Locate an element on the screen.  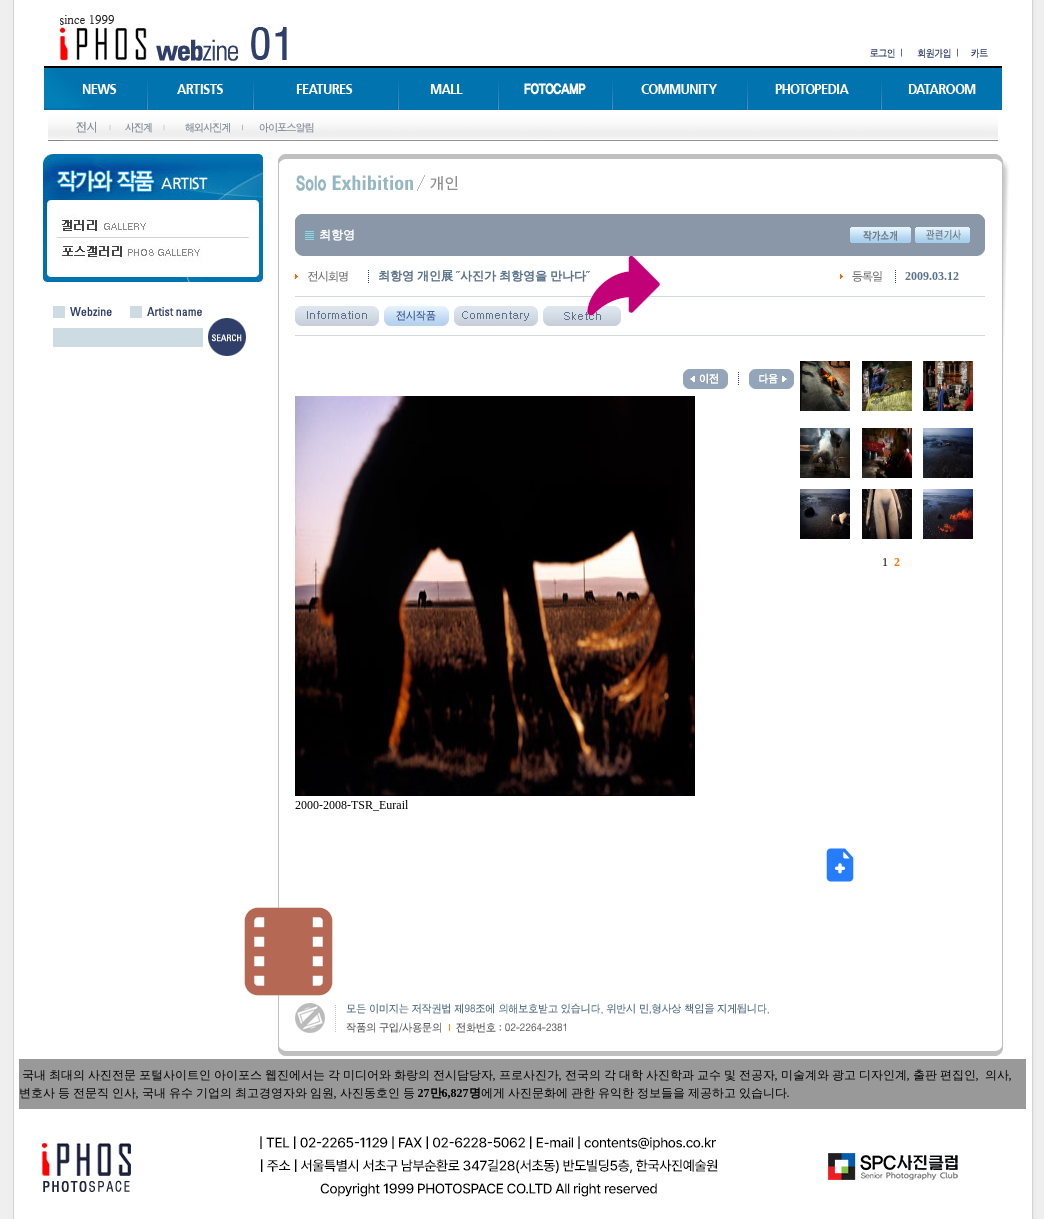
access video or movie content is located at coordinates (288, 951).